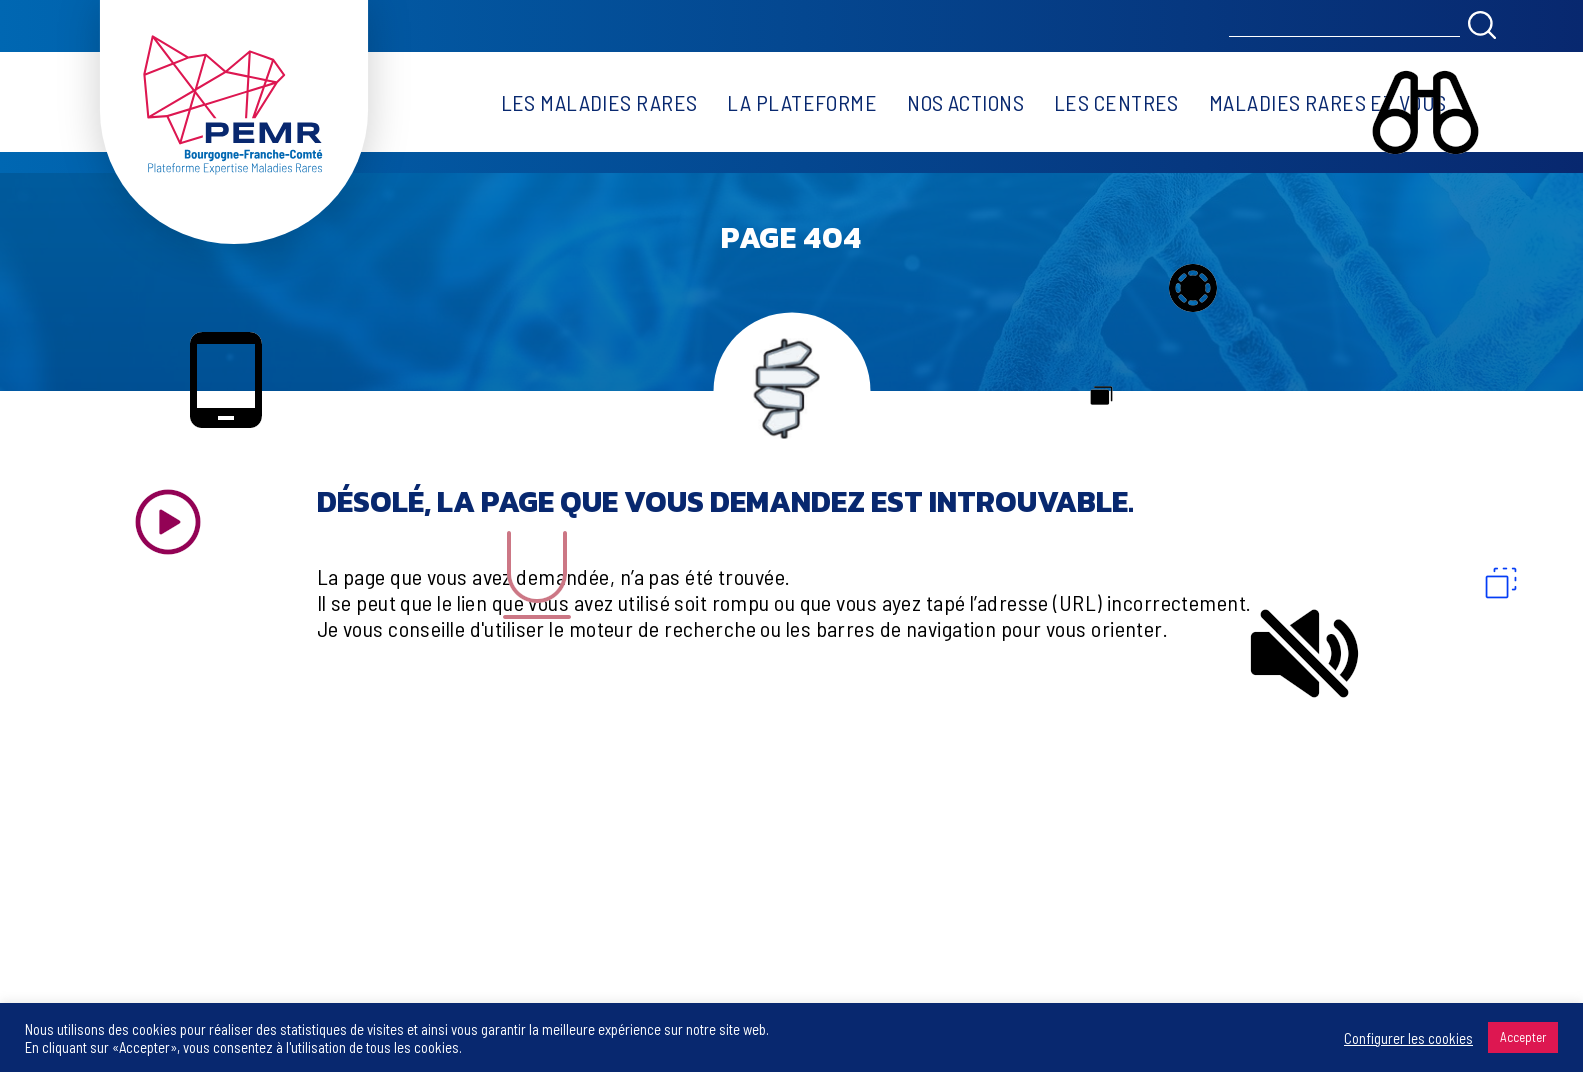 Image resolution: width=1583 pixels, height=1072 pixels. Describe the element at coordinates (537, 569) in the screenshot. I see `apply underline formatting to selected text` at that location.